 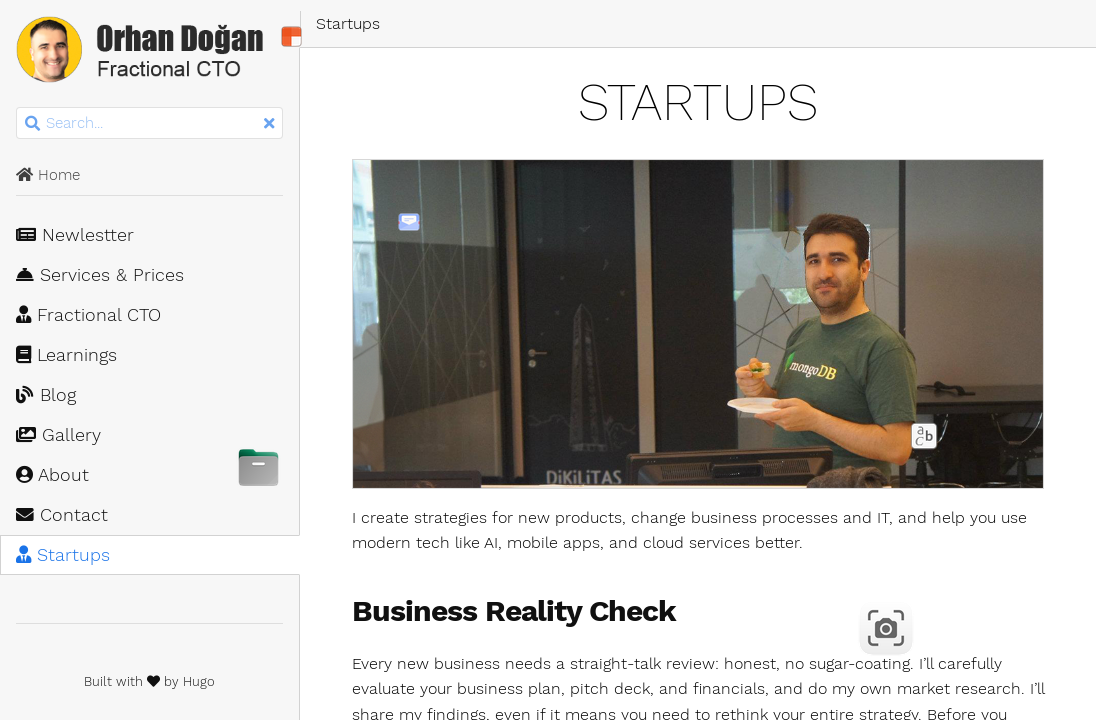 I want to click on open the screenshot capture tool, so click(x=886, y=628).